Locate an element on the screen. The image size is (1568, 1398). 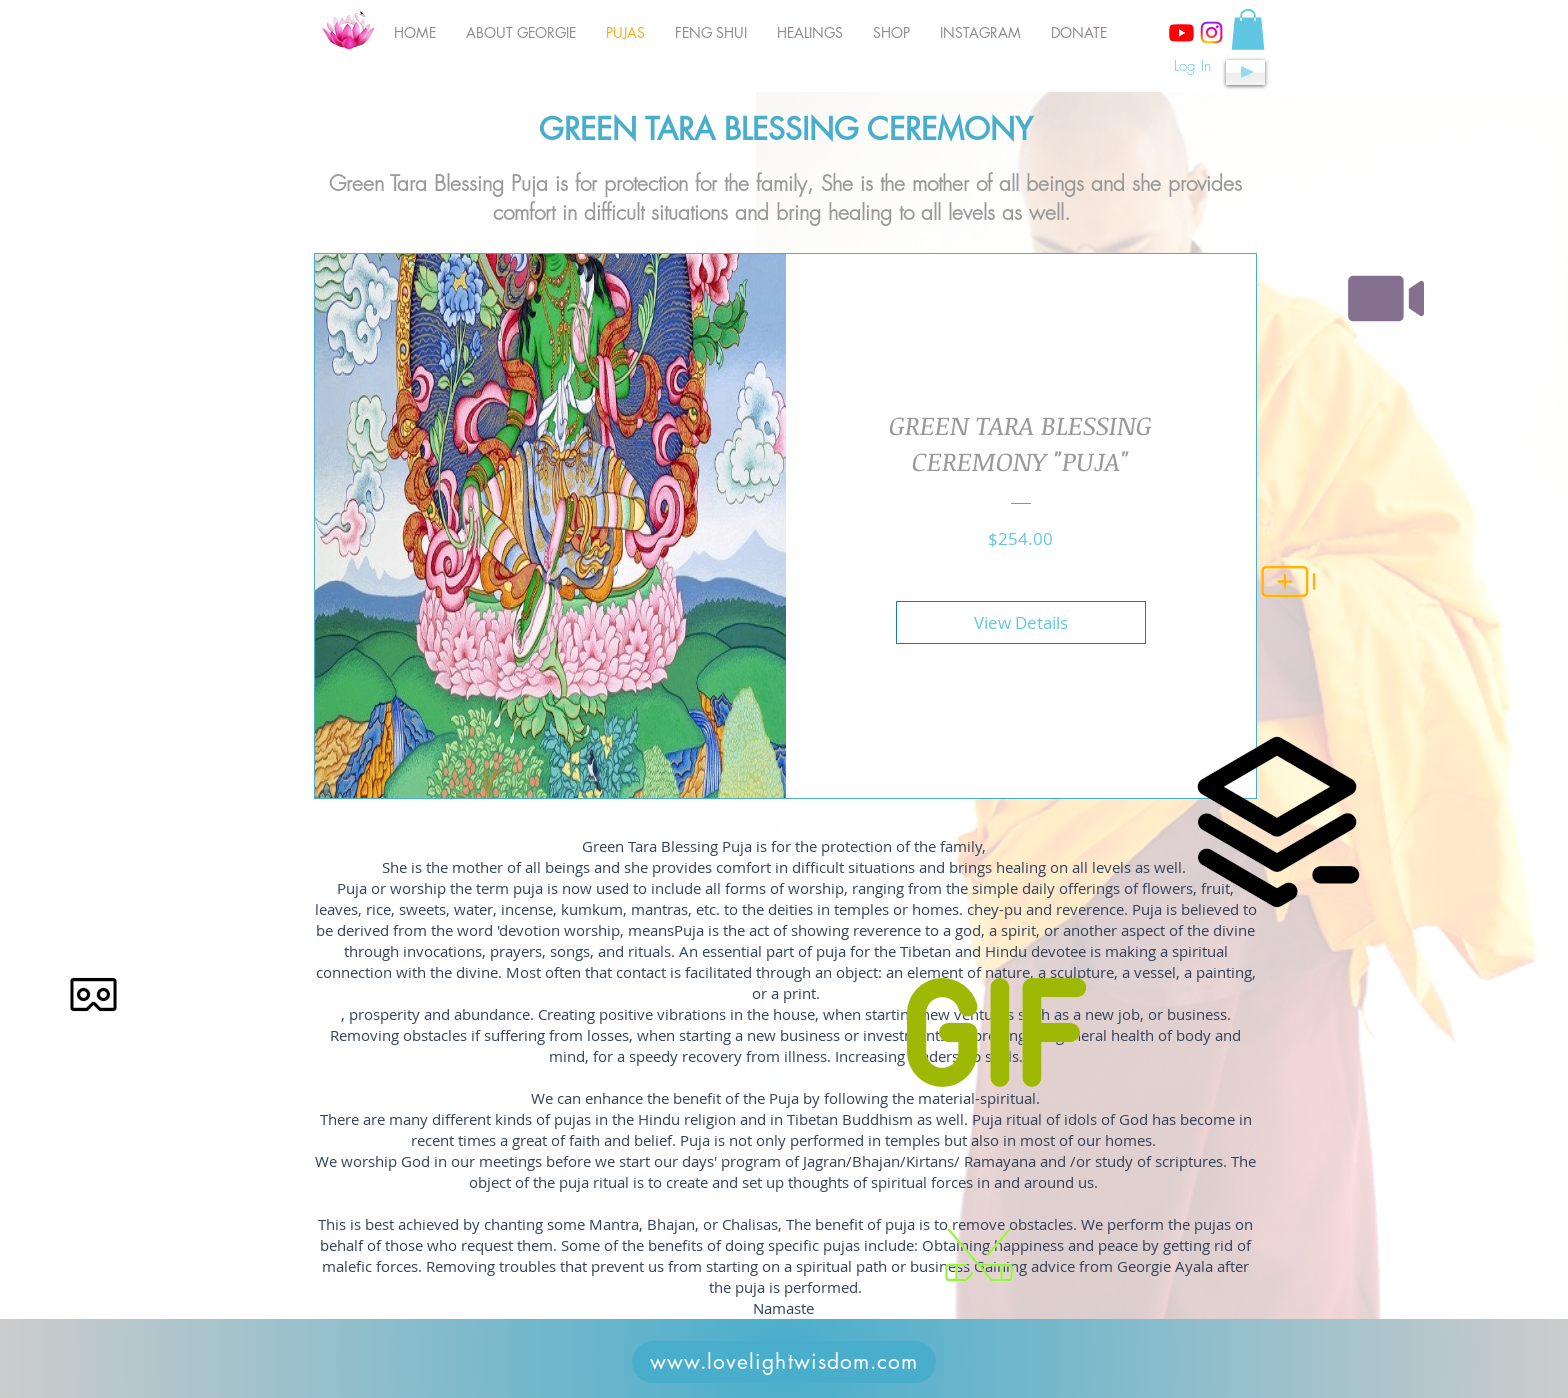
add or extend battery life is located at coordinates (1287, 581).